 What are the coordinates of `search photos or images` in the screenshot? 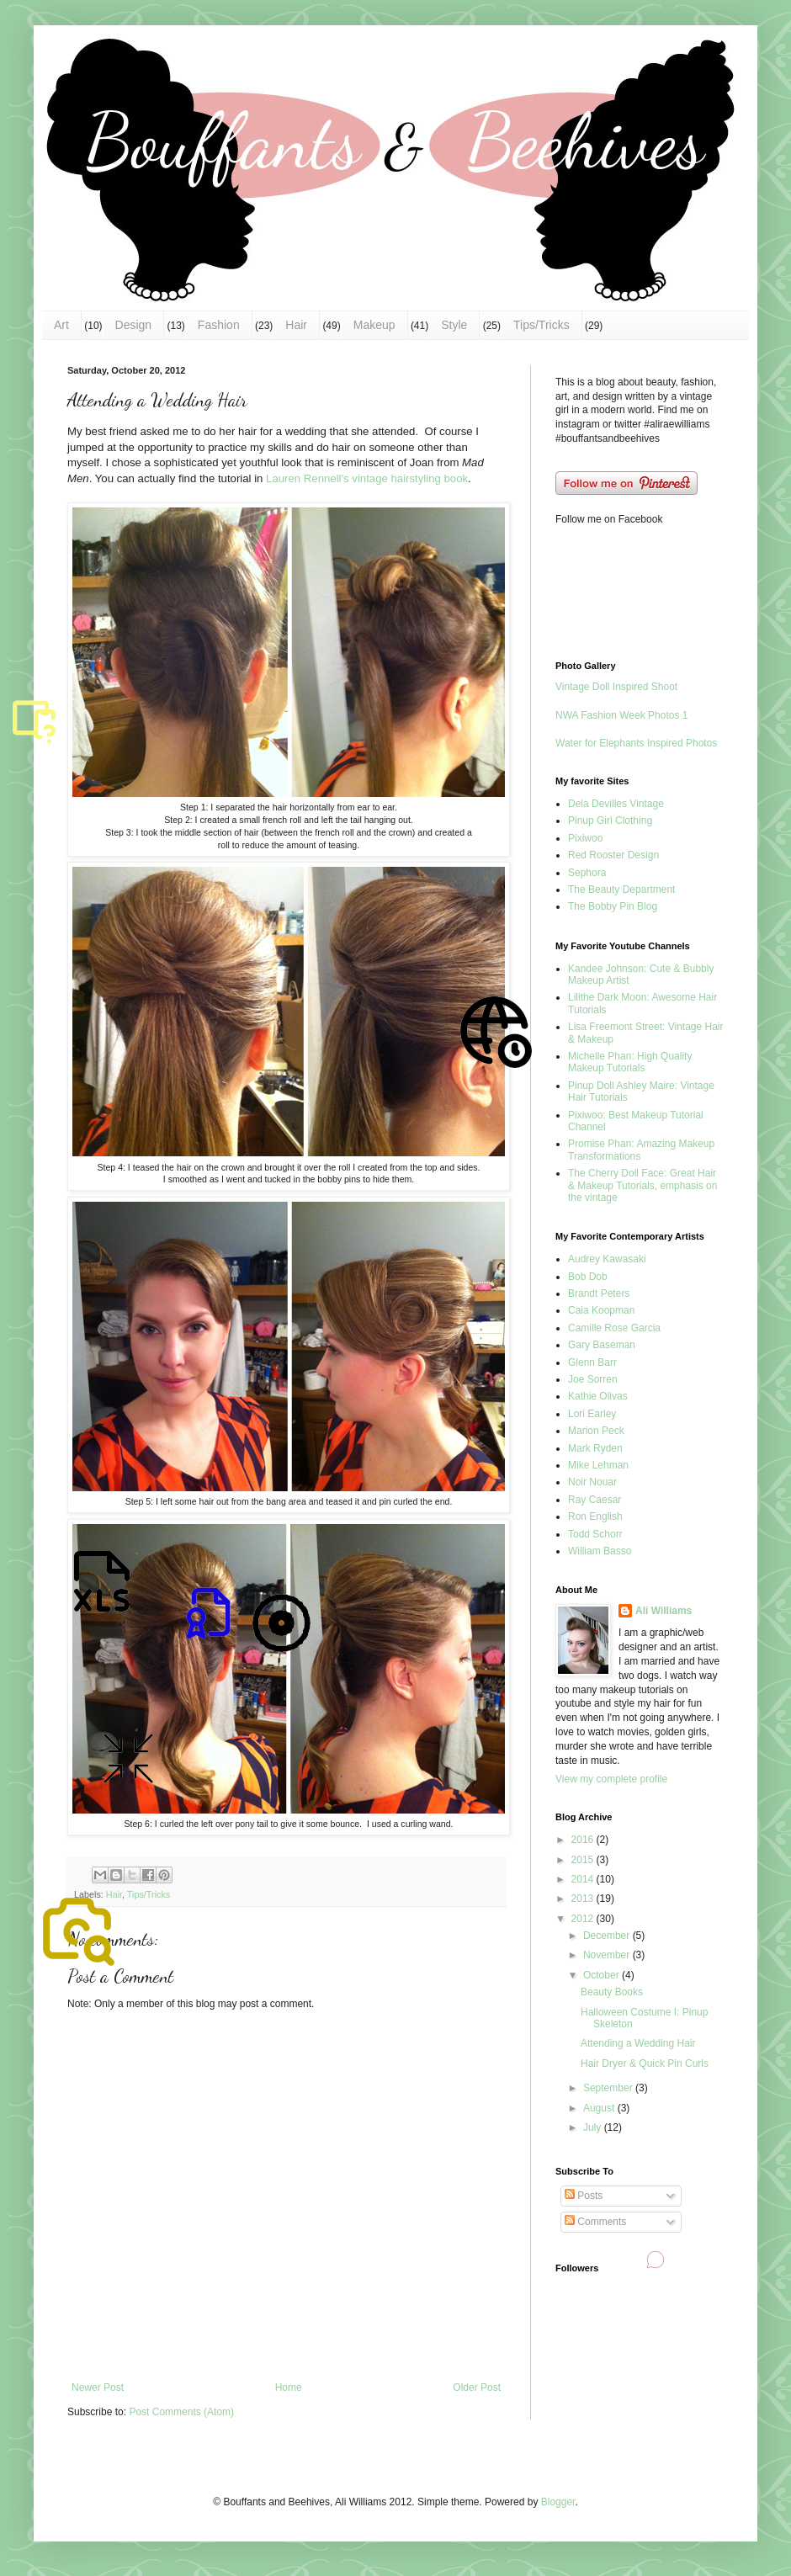 It's located at (77, 1928).